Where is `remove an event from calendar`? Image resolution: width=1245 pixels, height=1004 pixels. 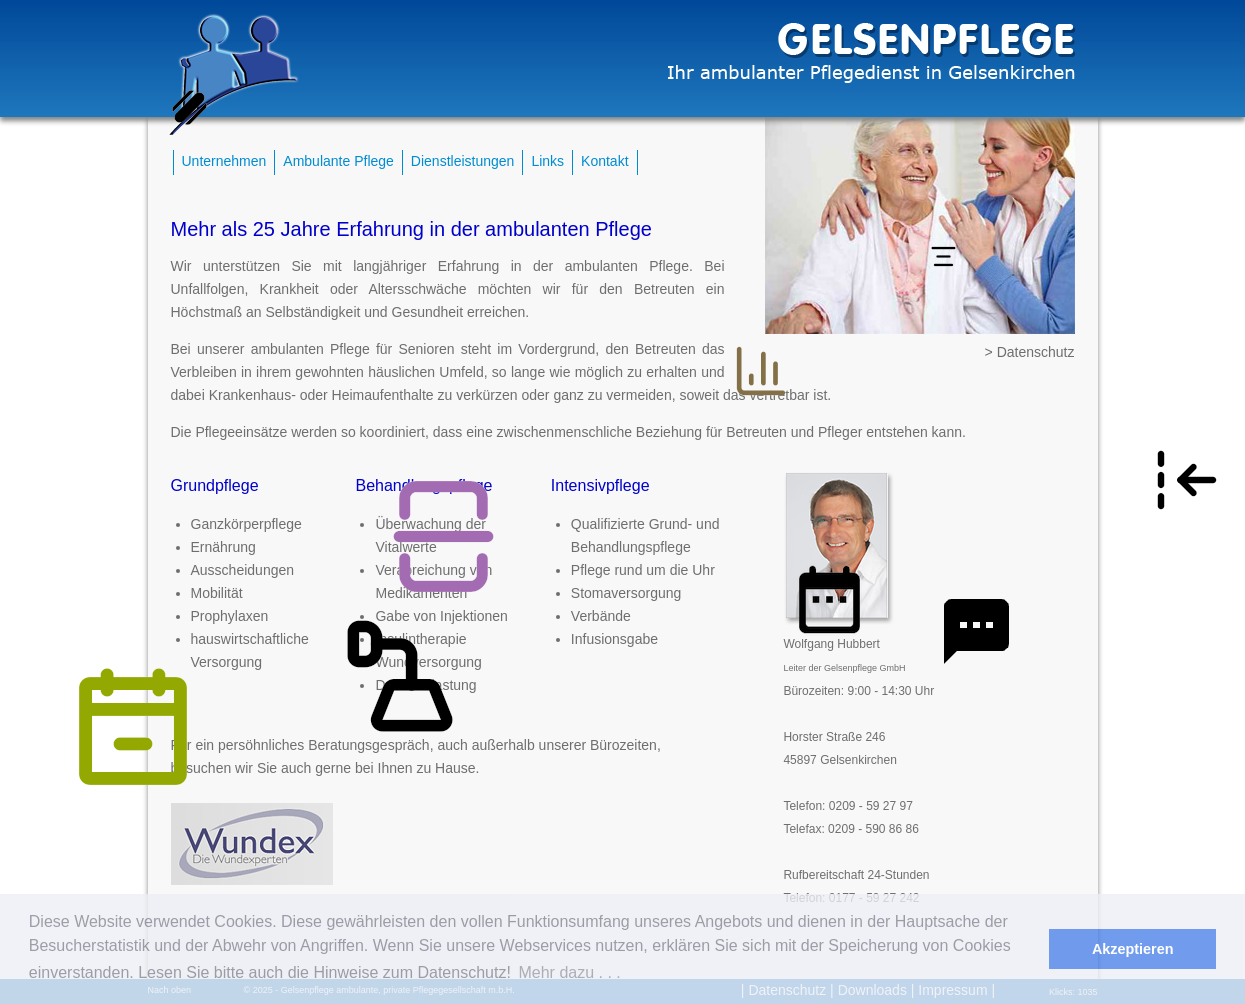 remove an event from calendar is located at coordinates (133, 731).